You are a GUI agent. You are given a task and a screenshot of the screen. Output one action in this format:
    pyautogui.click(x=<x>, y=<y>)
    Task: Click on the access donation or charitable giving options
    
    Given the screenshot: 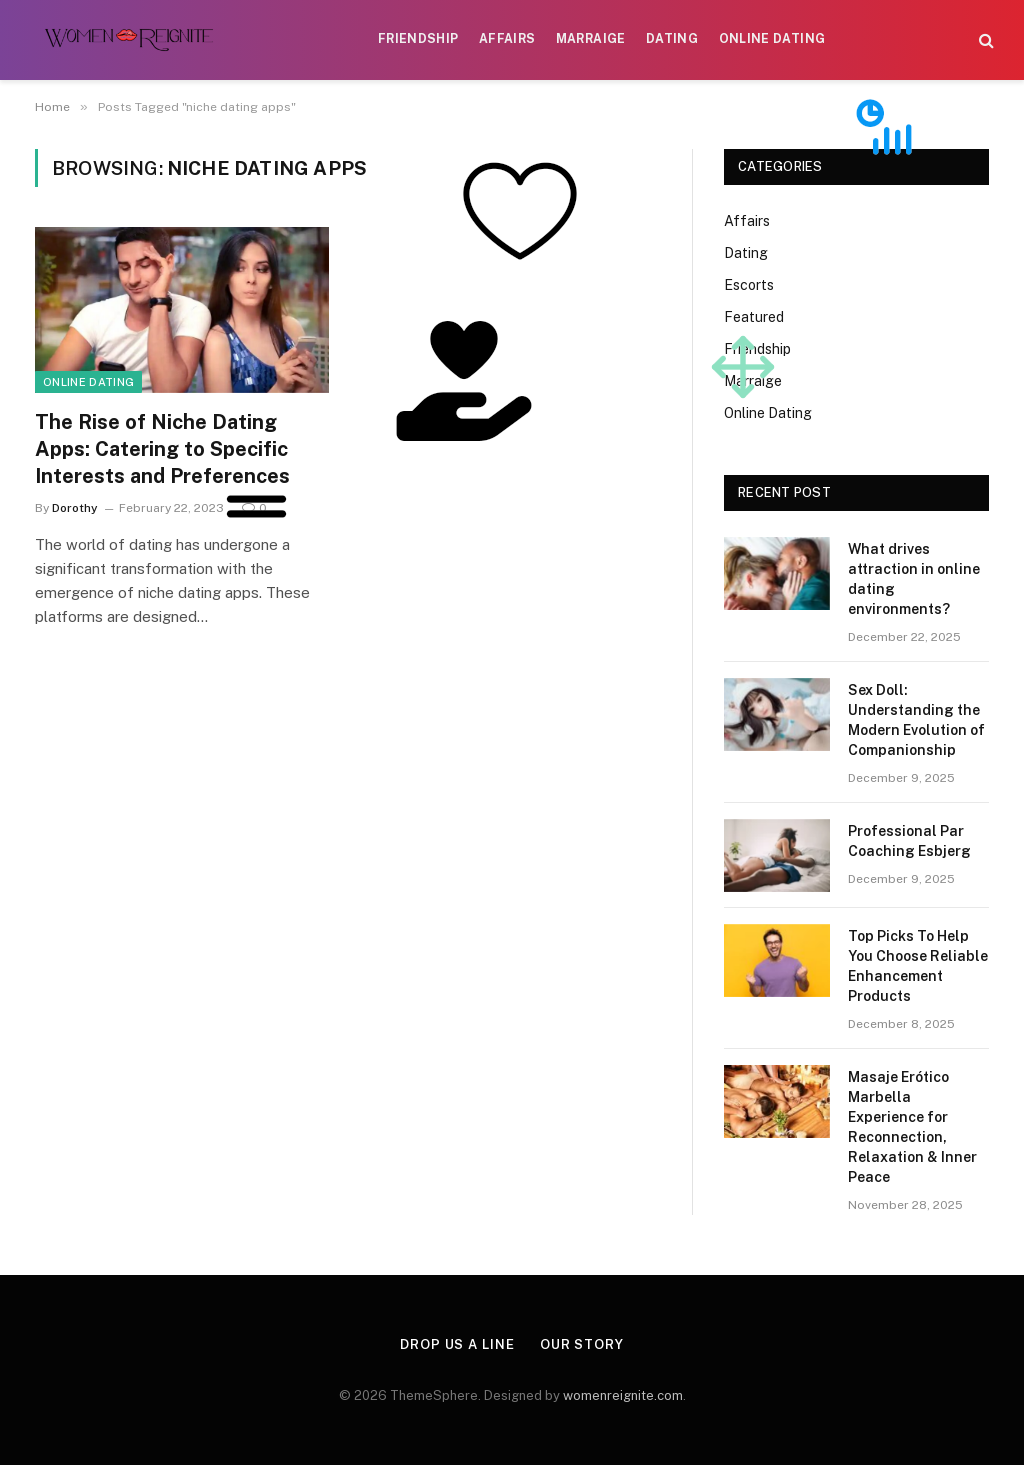 What is the action you would take?
    pyautogui.click(x=464, y=381)
    